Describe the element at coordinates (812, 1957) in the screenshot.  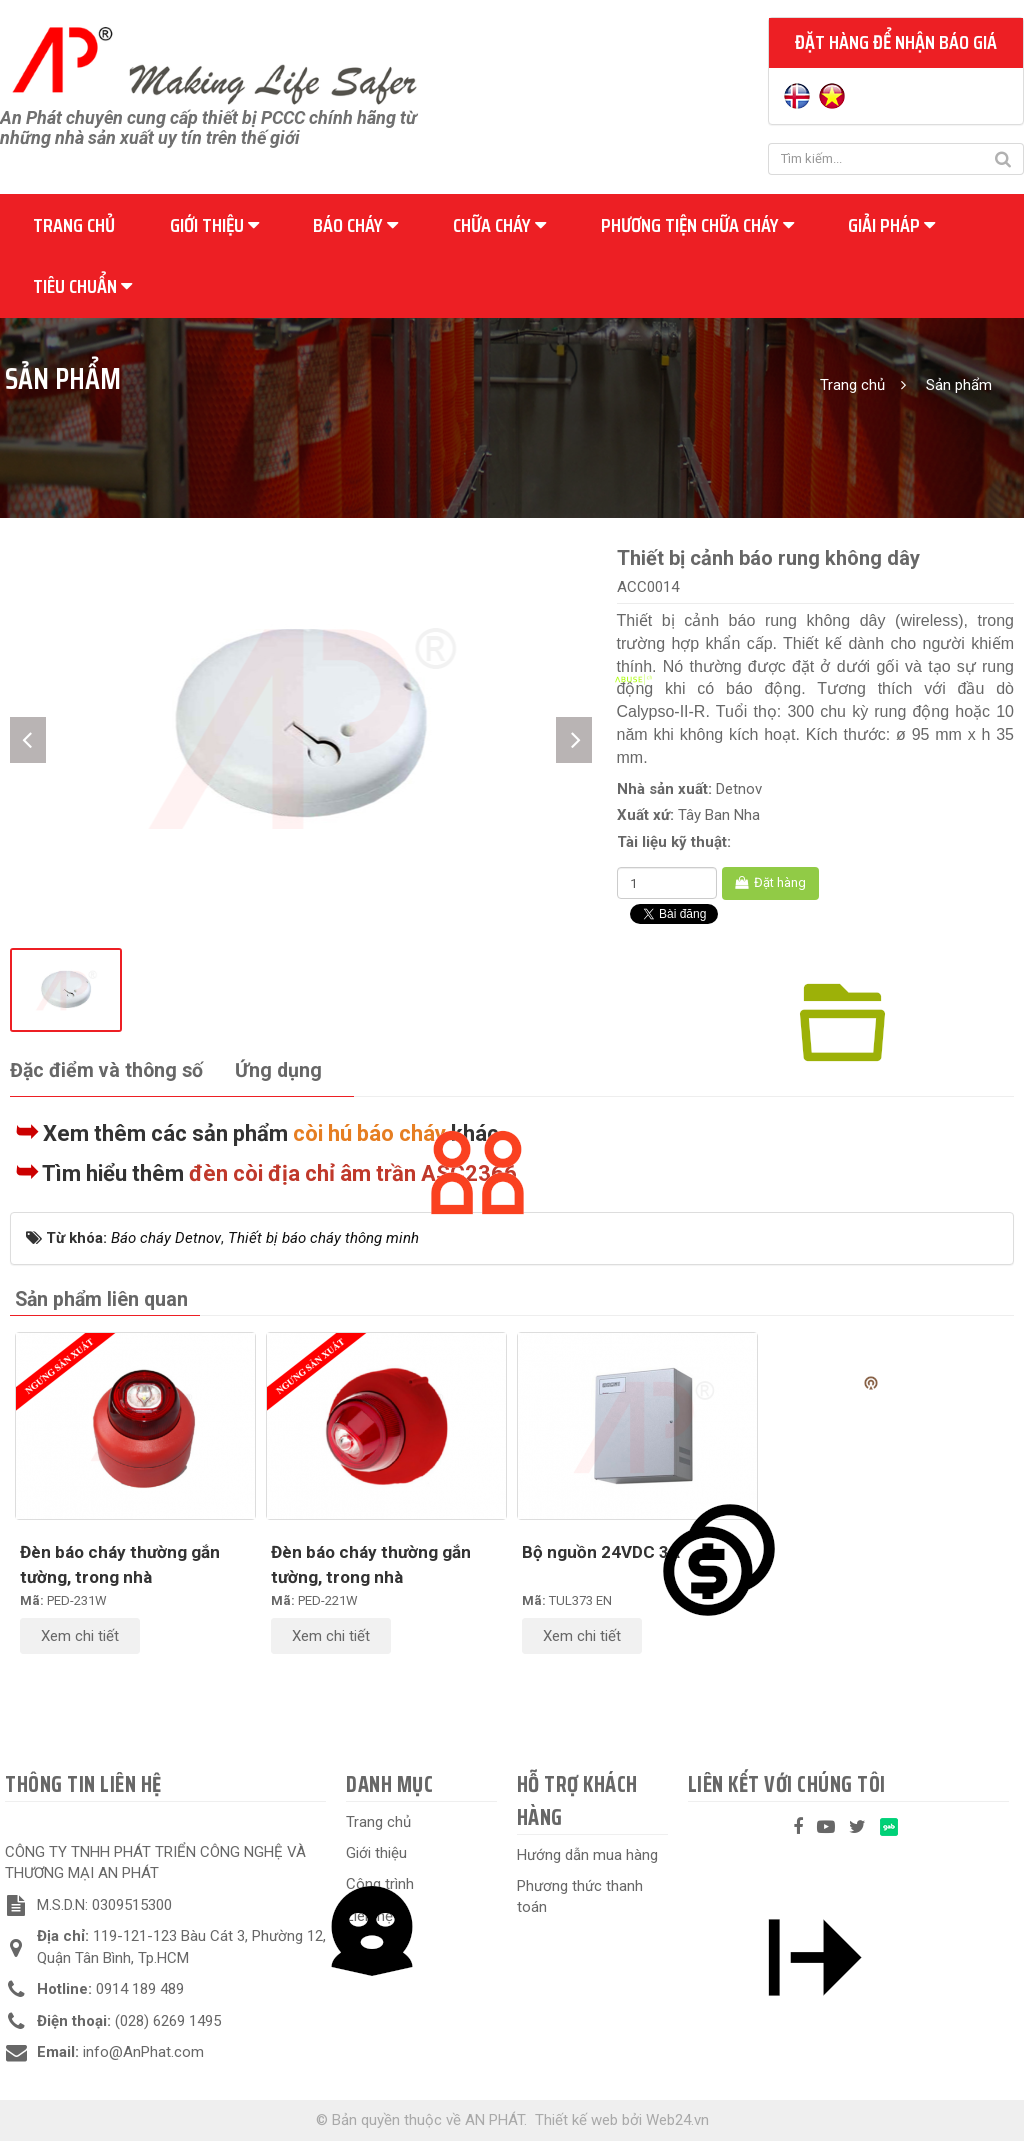
I see `expand content to the right` at that location.